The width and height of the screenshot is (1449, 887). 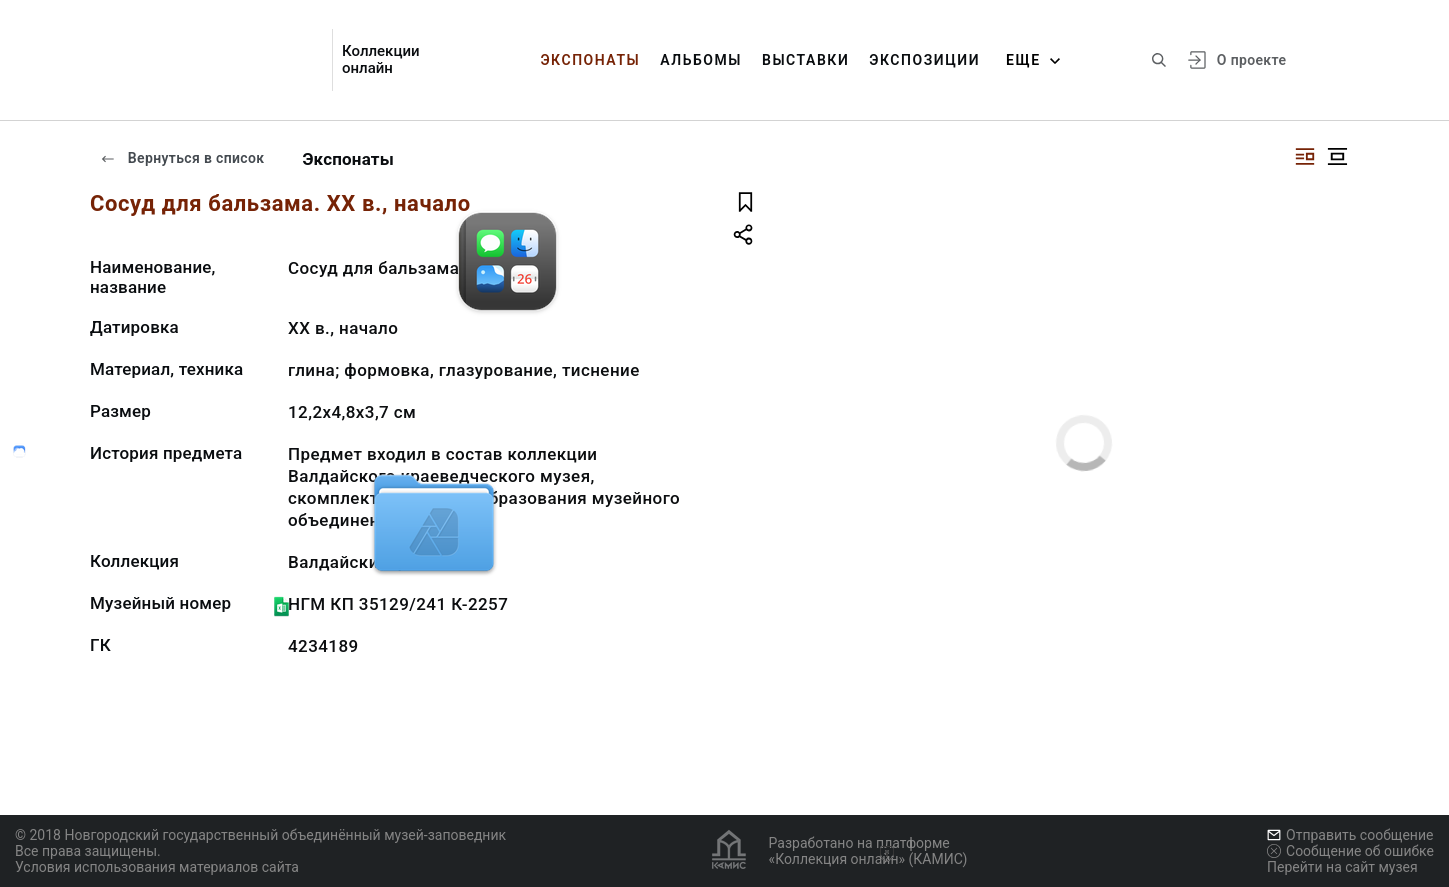 What do you see at coordinates (434, 523) in the screenshot?
I see `open Affinity Photo project folder` at bounding box center [434, 523].